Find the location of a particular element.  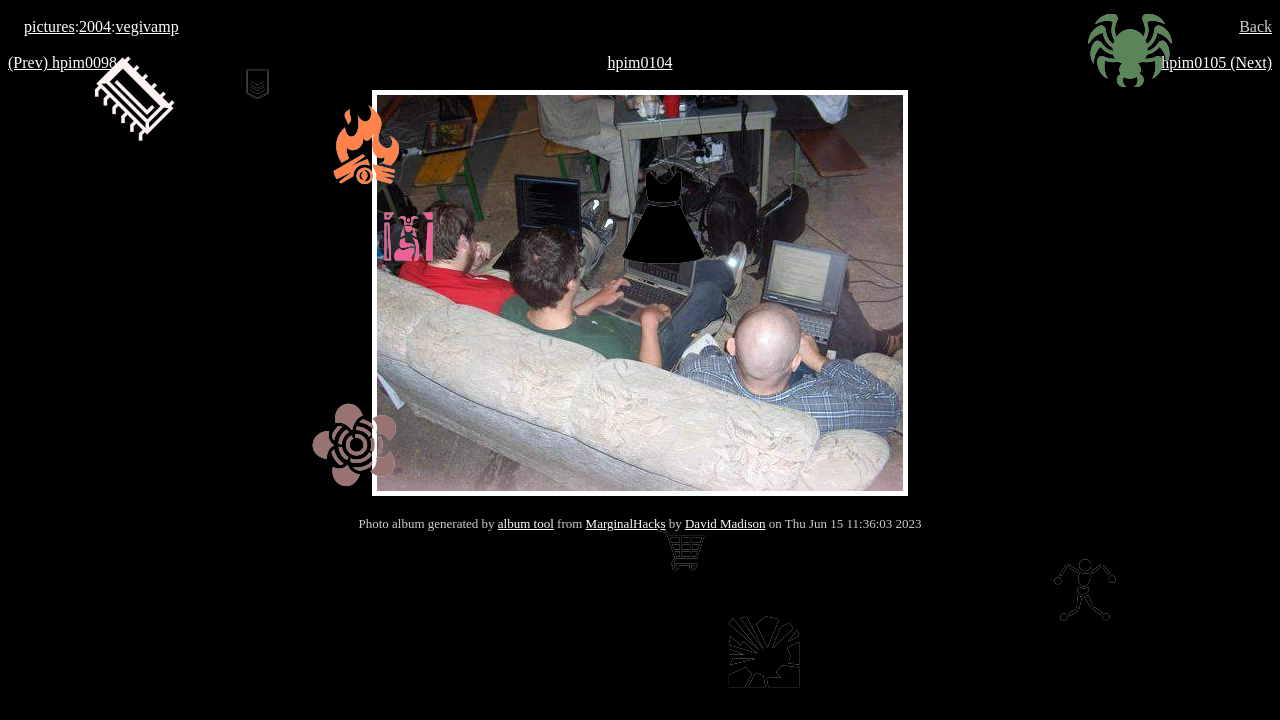

indicates pest or bug-related content is located at coordinates (1130, 48).